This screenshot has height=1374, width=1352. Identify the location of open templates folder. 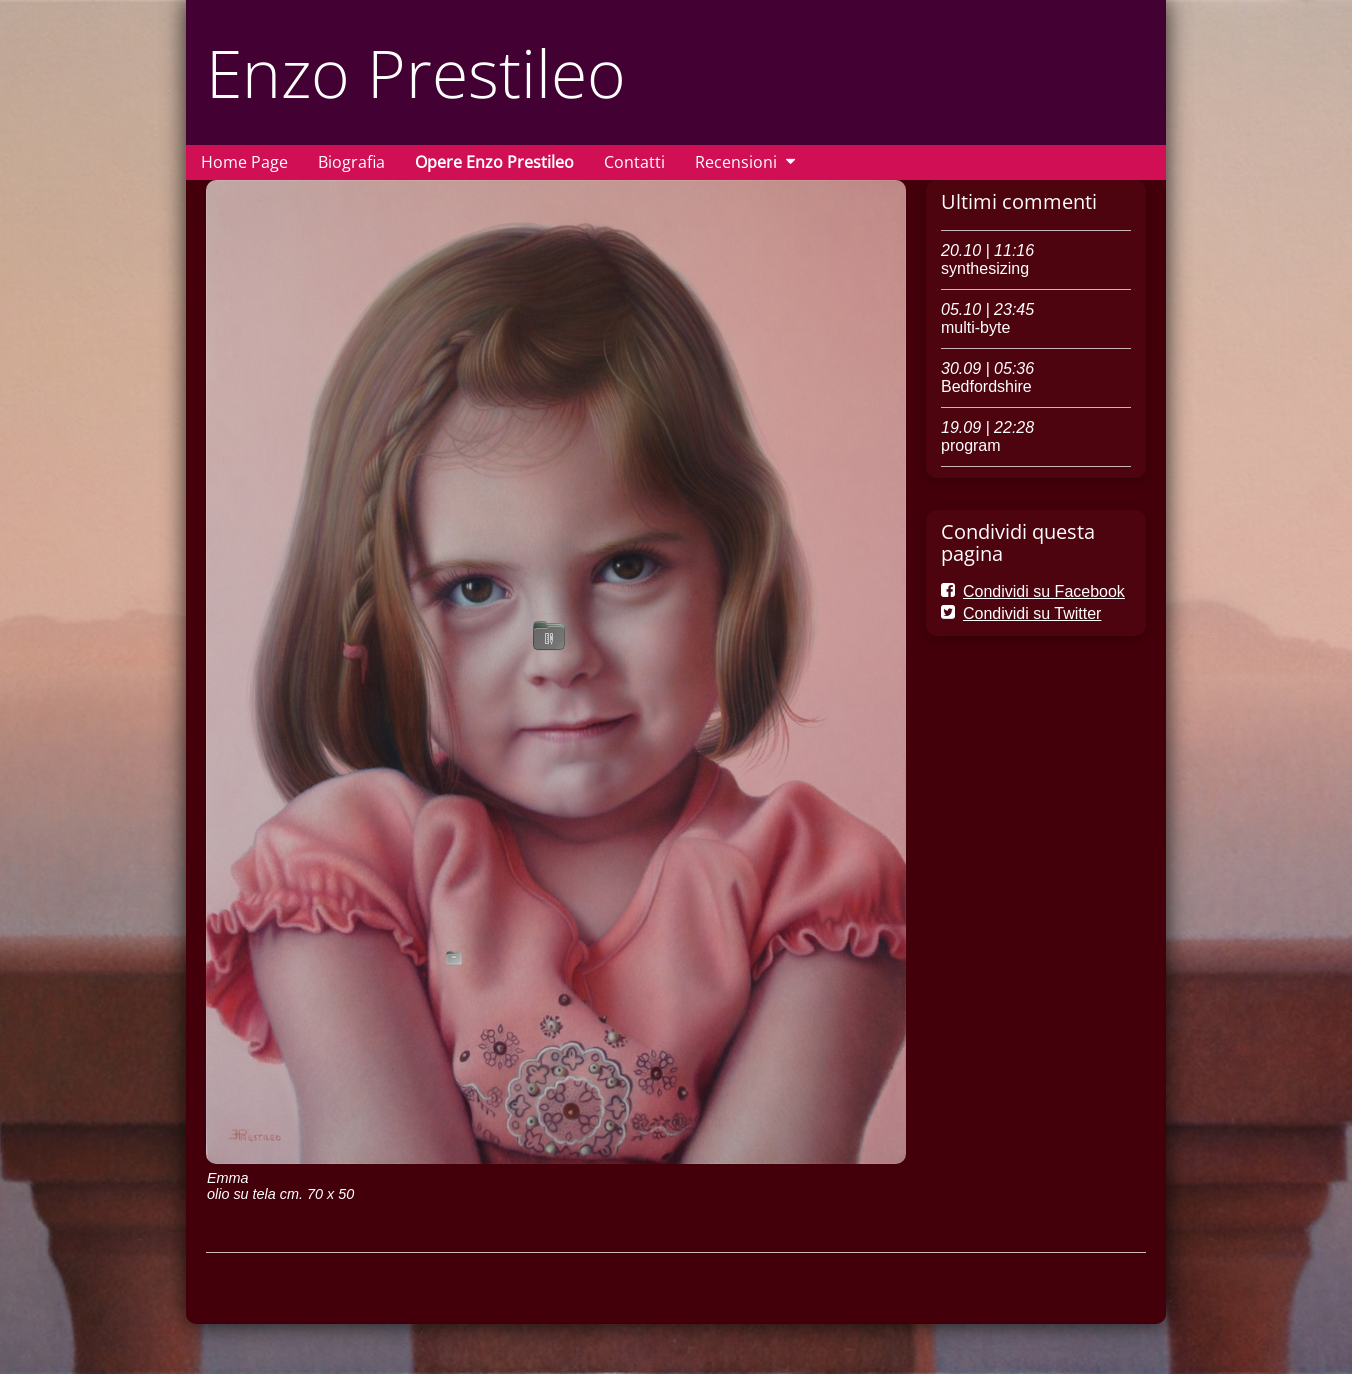
(549, 635).